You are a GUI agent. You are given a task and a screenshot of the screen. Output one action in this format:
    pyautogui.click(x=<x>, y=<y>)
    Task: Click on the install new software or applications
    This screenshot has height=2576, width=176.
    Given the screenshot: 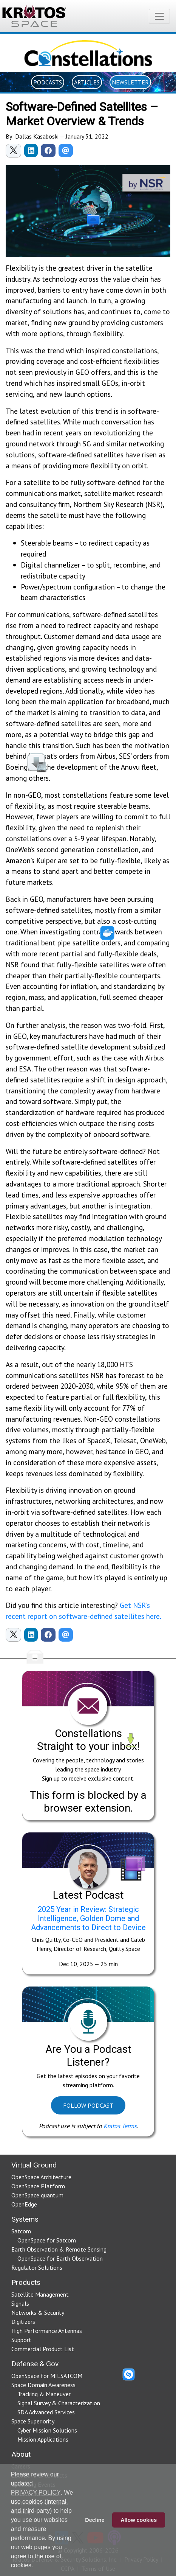 What is the action you would take?
    pyautogui.click(x=36, y=762)
    